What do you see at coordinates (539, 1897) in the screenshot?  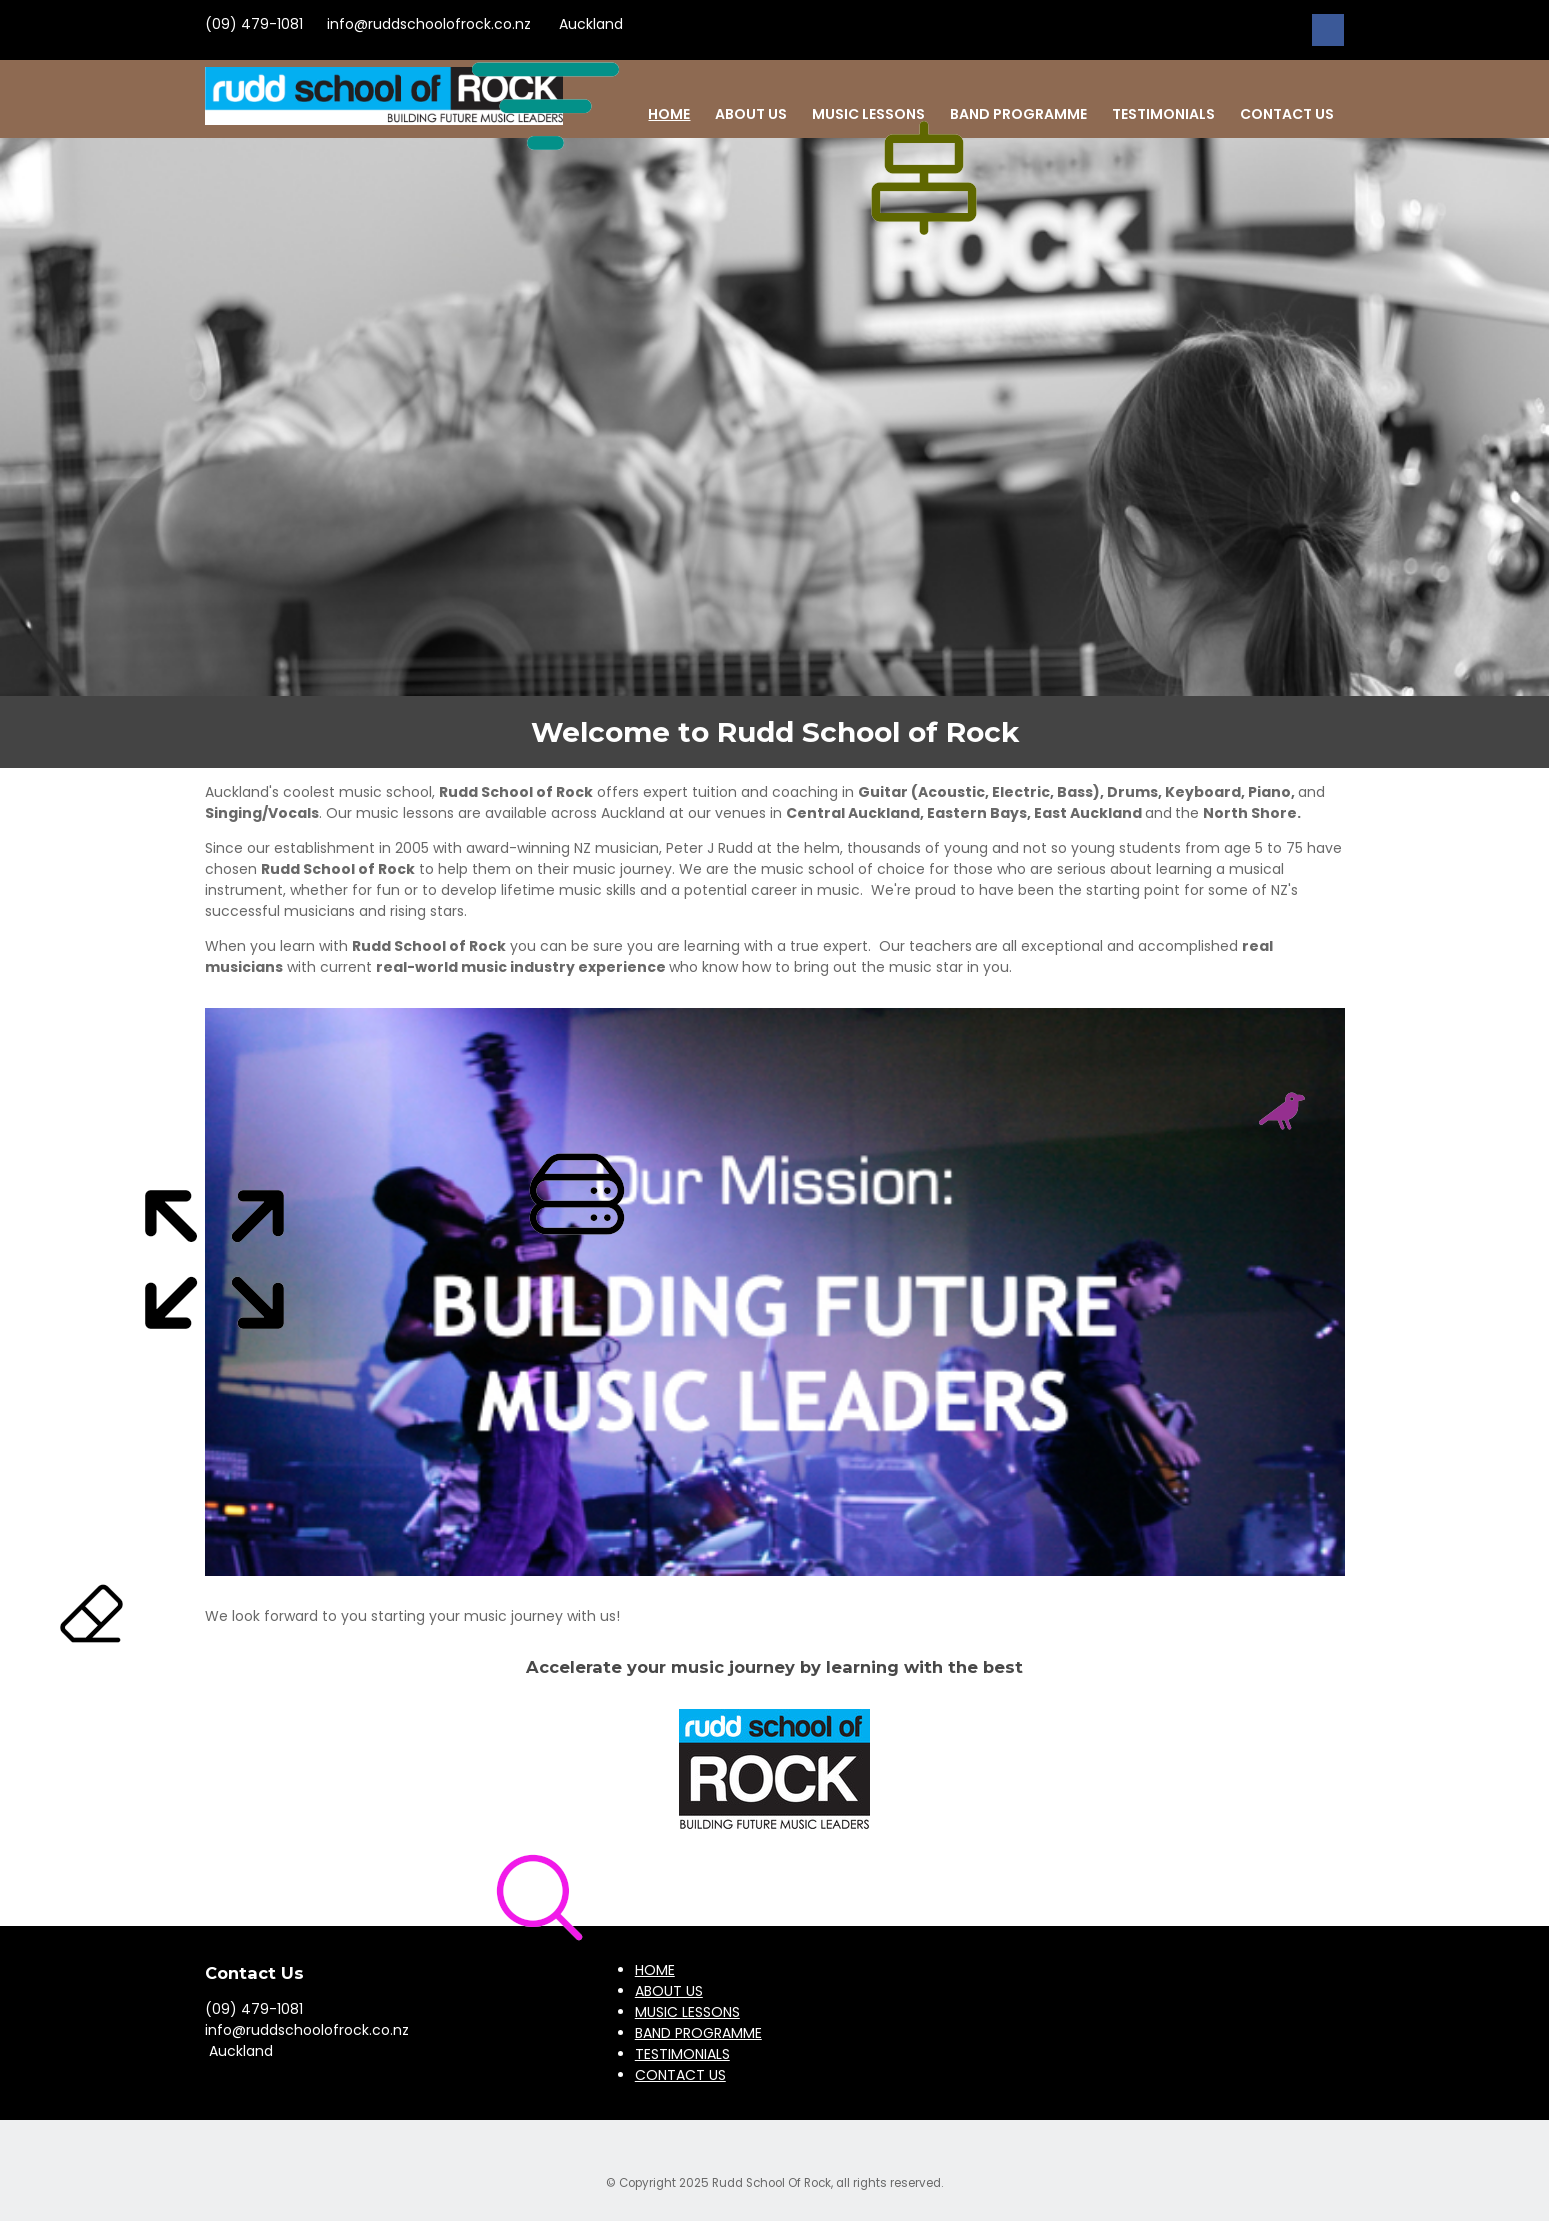 I see `search for content` at bounding box center [539, 1897].